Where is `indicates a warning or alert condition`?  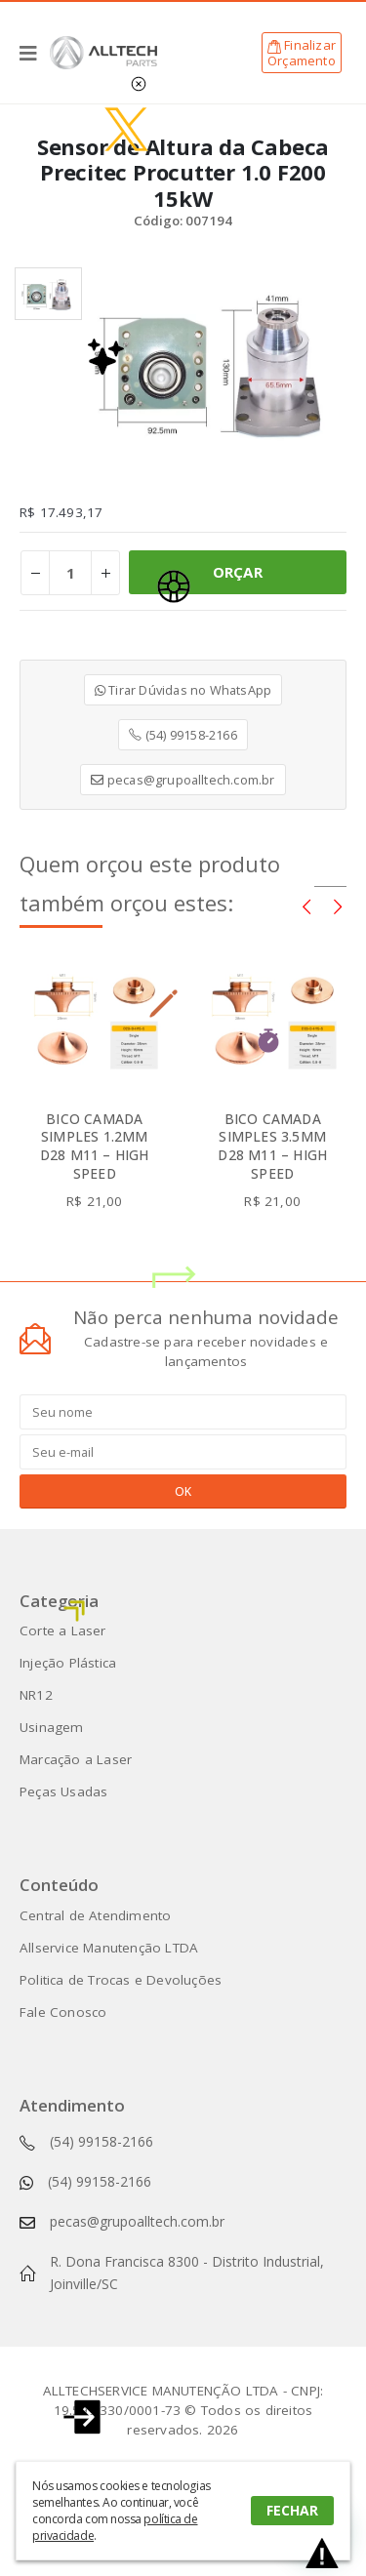 indicates a warning or alert condition is located at coordinates (321, 2553).